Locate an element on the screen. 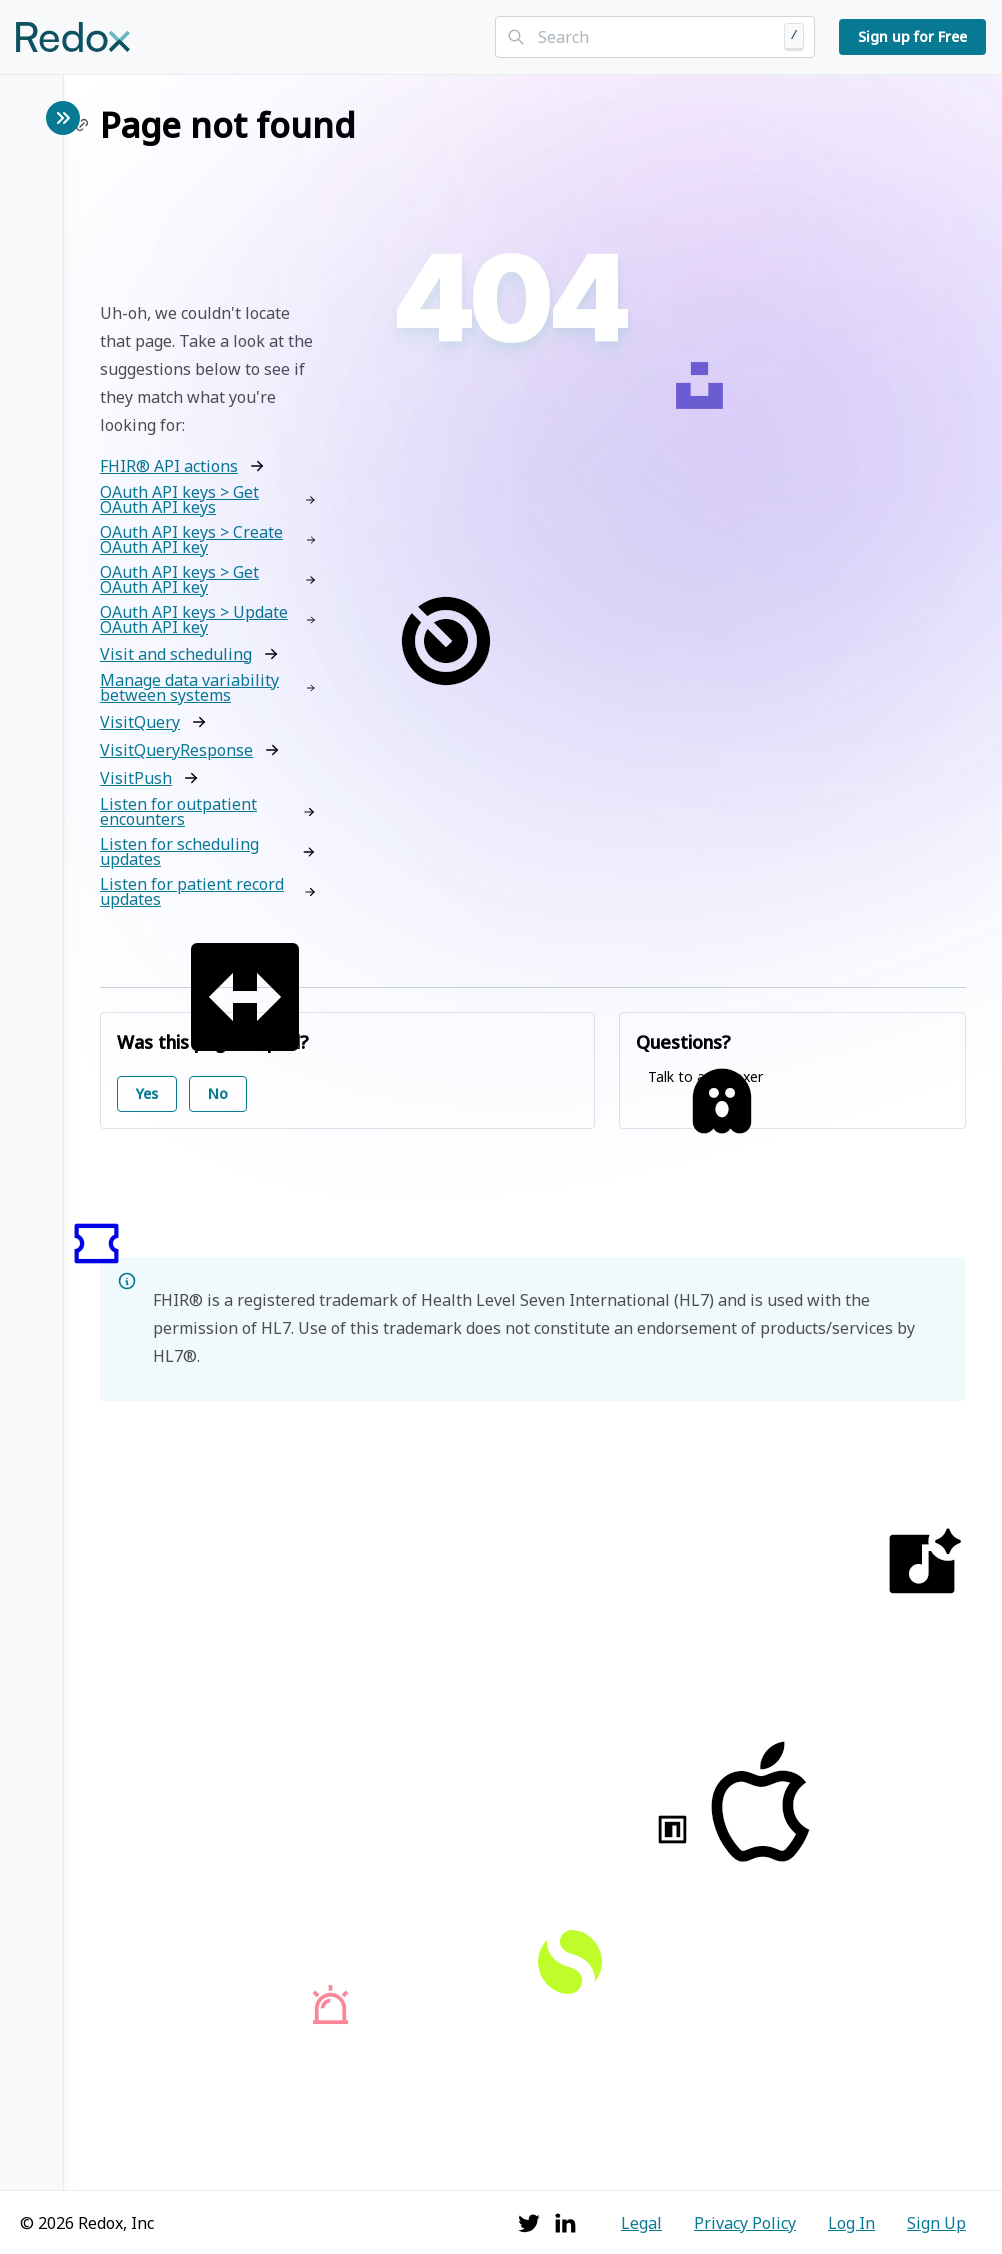 This screenshot has height=2254, width=1002. scan a QR code or barcode is located at coordinates (446, 641).